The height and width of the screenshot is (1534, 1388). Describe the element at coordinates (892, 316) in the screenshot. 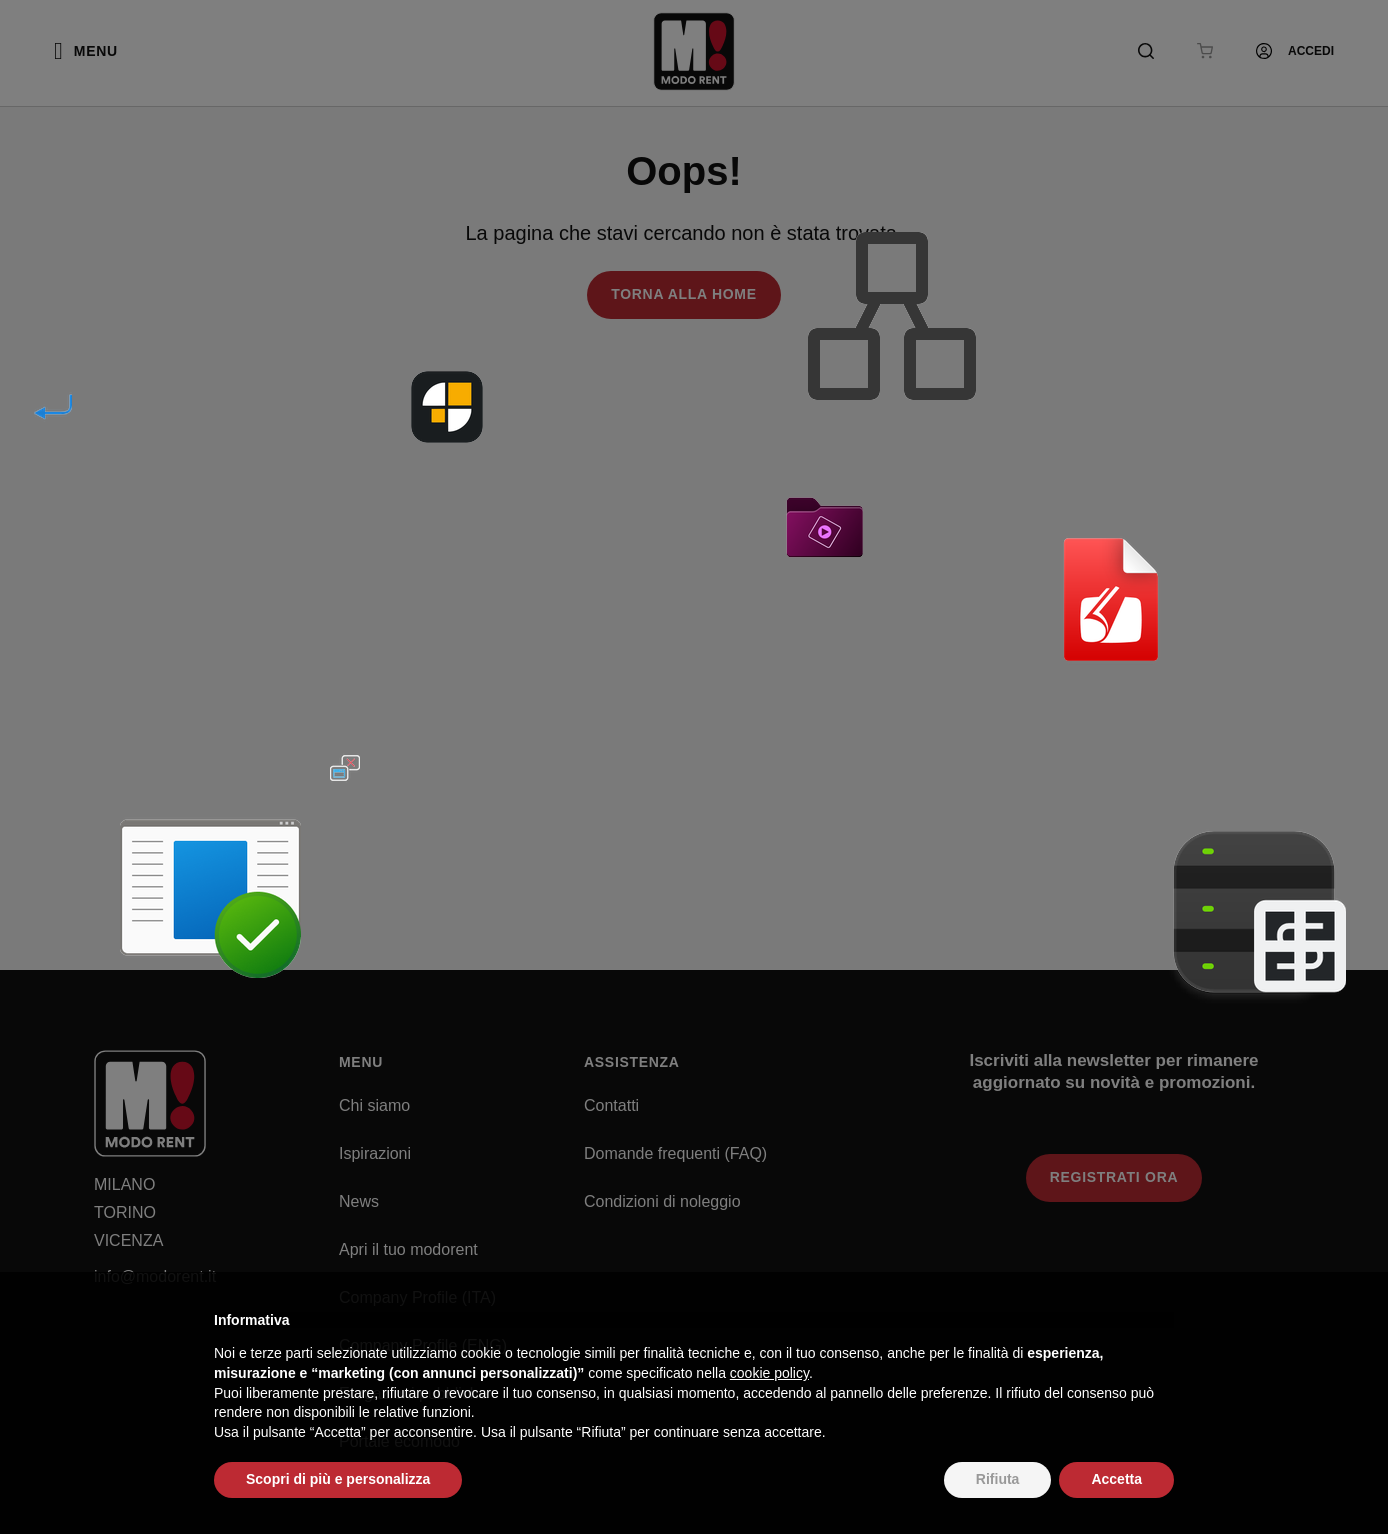

I see `open gtk4 node editor application` at that location.